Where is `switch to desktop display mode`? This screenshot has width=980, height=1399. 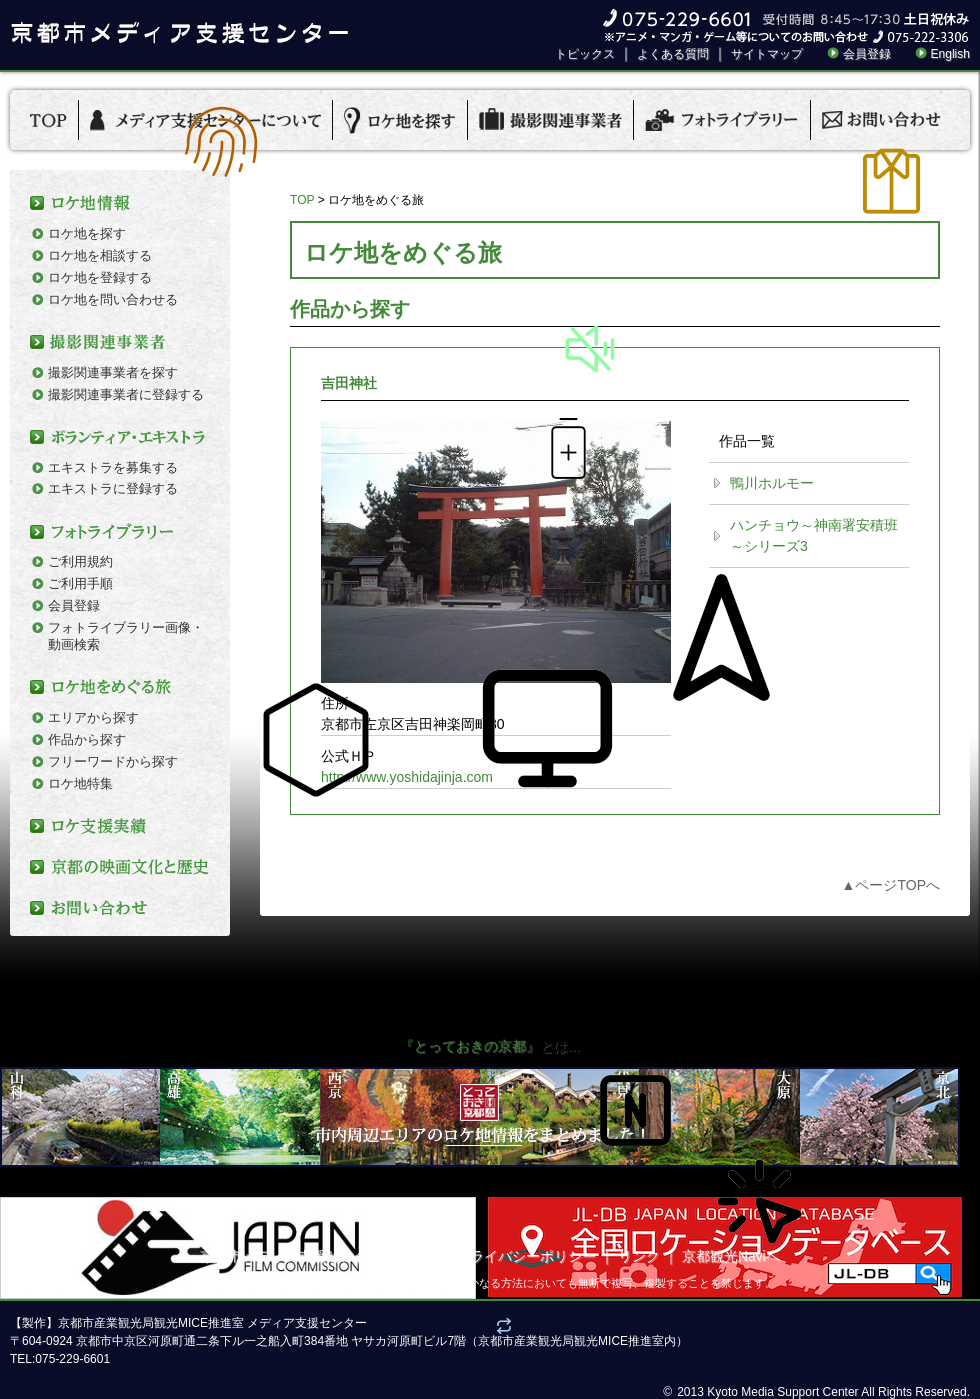 switch to desktop display mode is located at coordinates (547, 728).